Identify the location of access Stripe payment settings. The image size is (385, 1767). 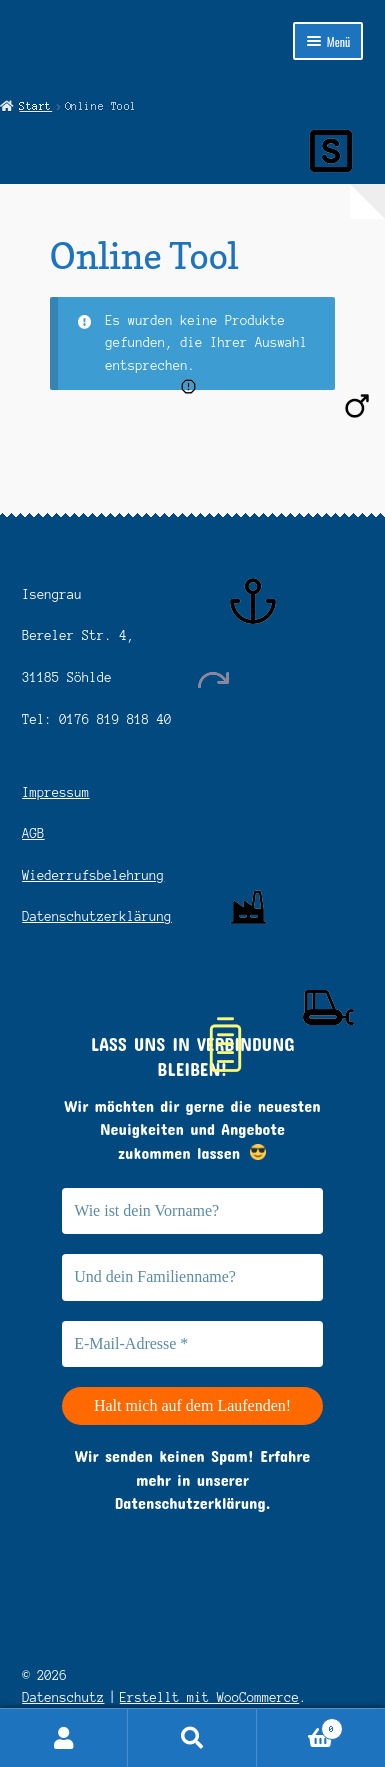
(331, 151).